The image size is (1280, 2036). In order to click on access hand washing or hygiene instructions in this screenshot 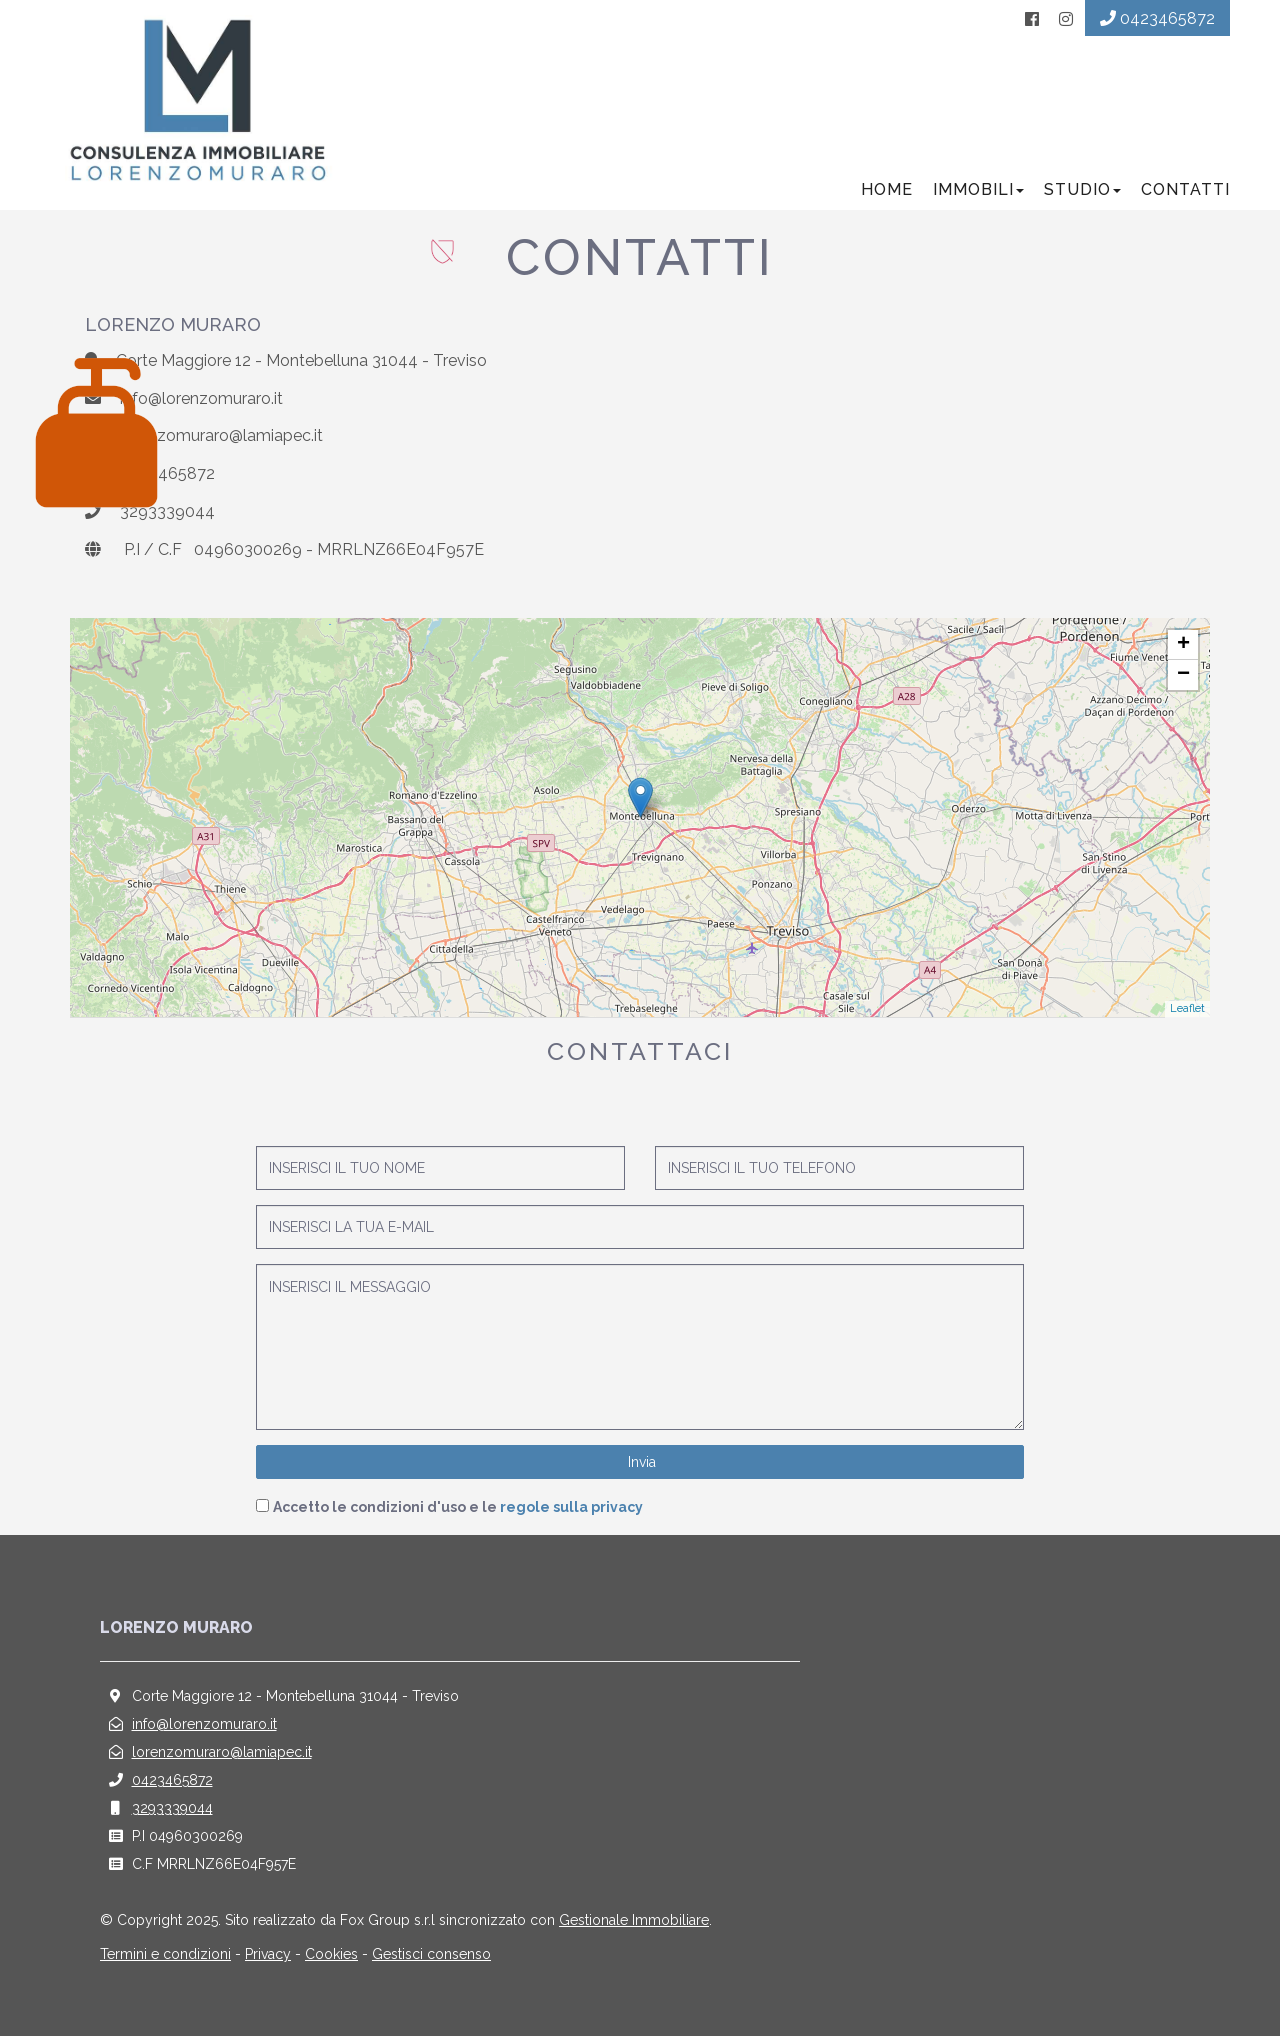, I will do `click(96, 435)`.